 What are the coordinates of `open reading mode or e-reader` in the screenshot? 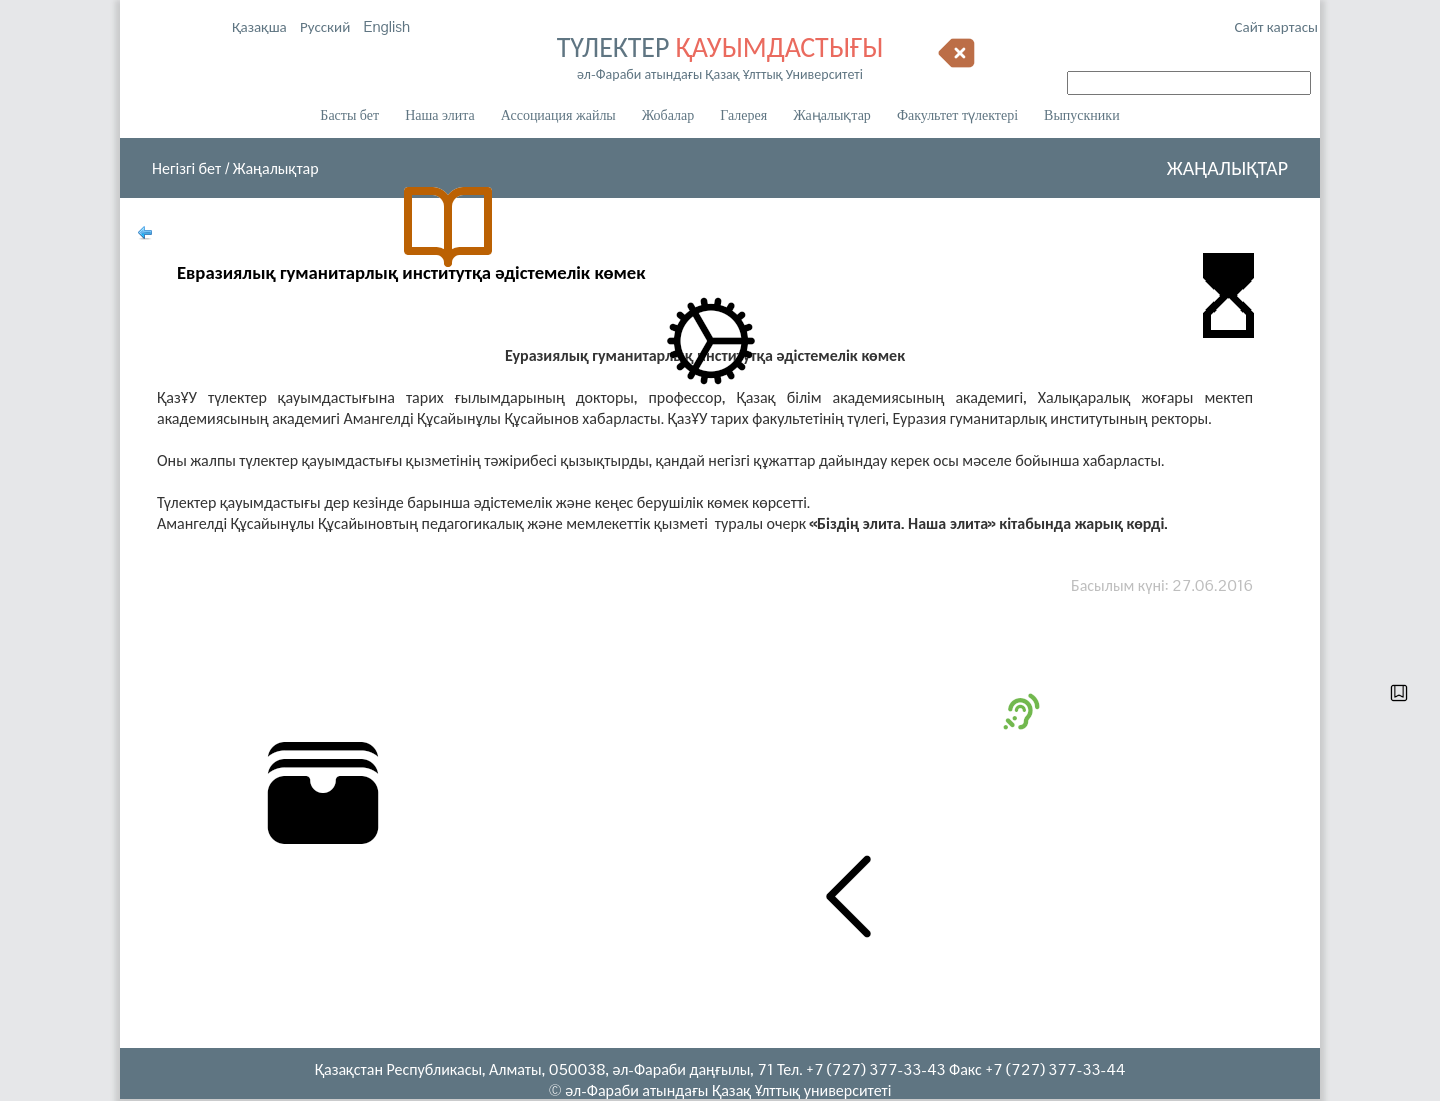 It's located at (448, 227).